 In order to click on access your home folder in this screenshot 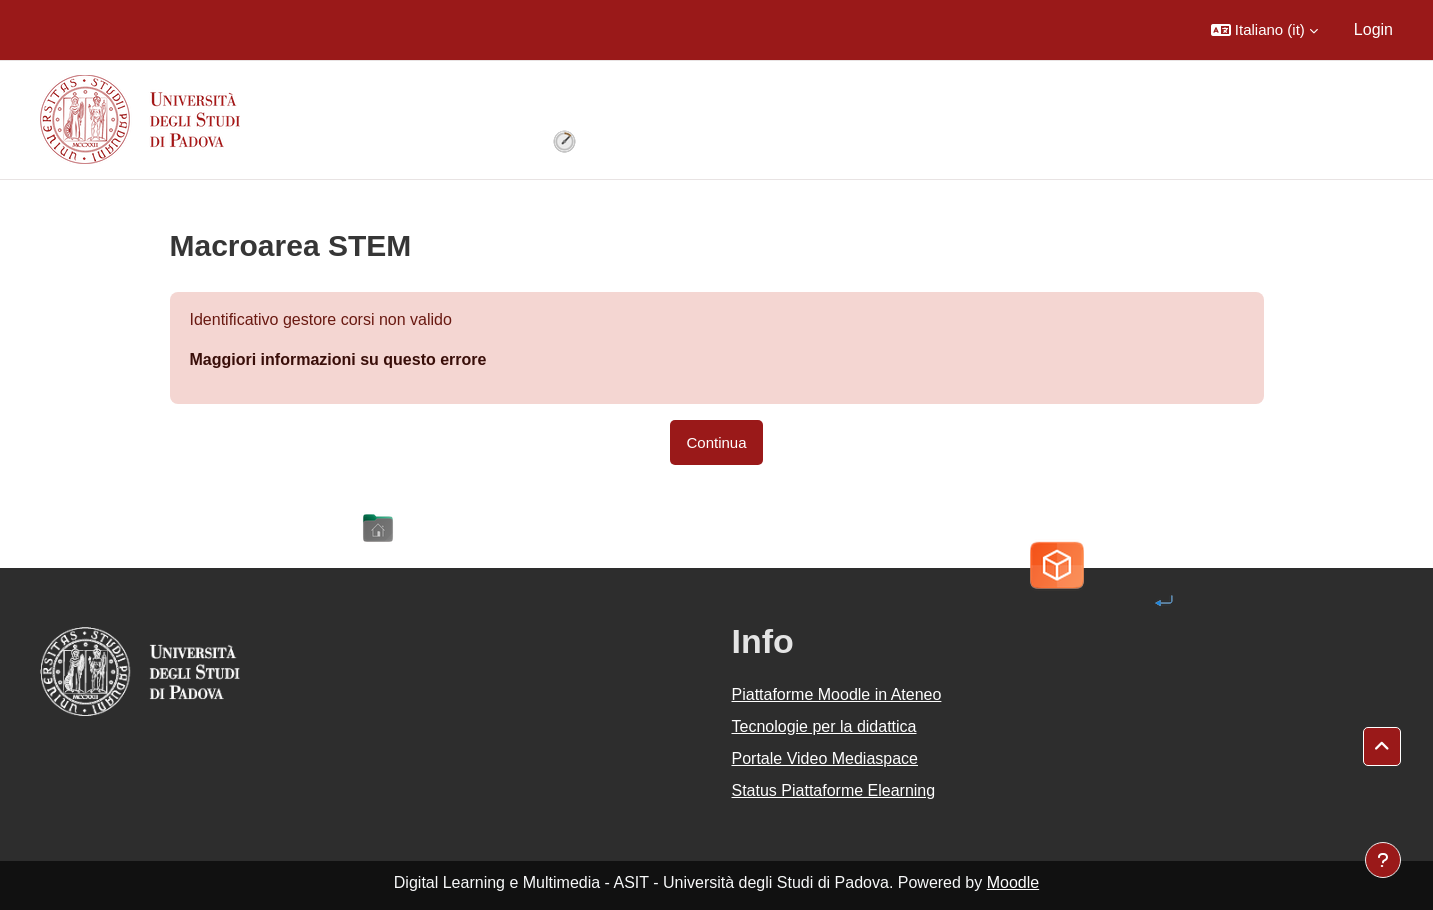, I will do `click(378, 528)`.